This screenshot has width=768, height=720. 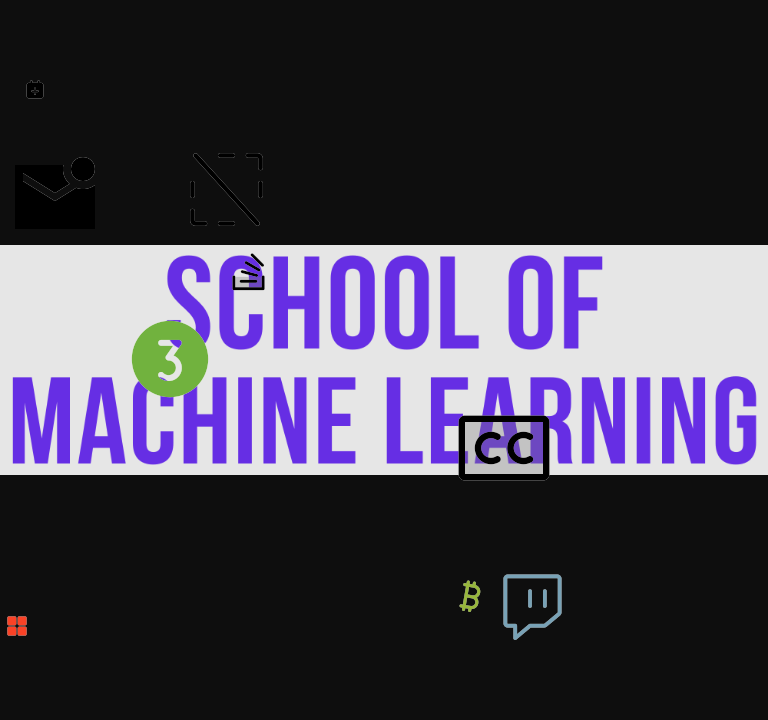 What do you see at coordinates (470, 596) in the screenshot?
I see `view bitcoin wallet or balance` at bounding box center [470, 596].